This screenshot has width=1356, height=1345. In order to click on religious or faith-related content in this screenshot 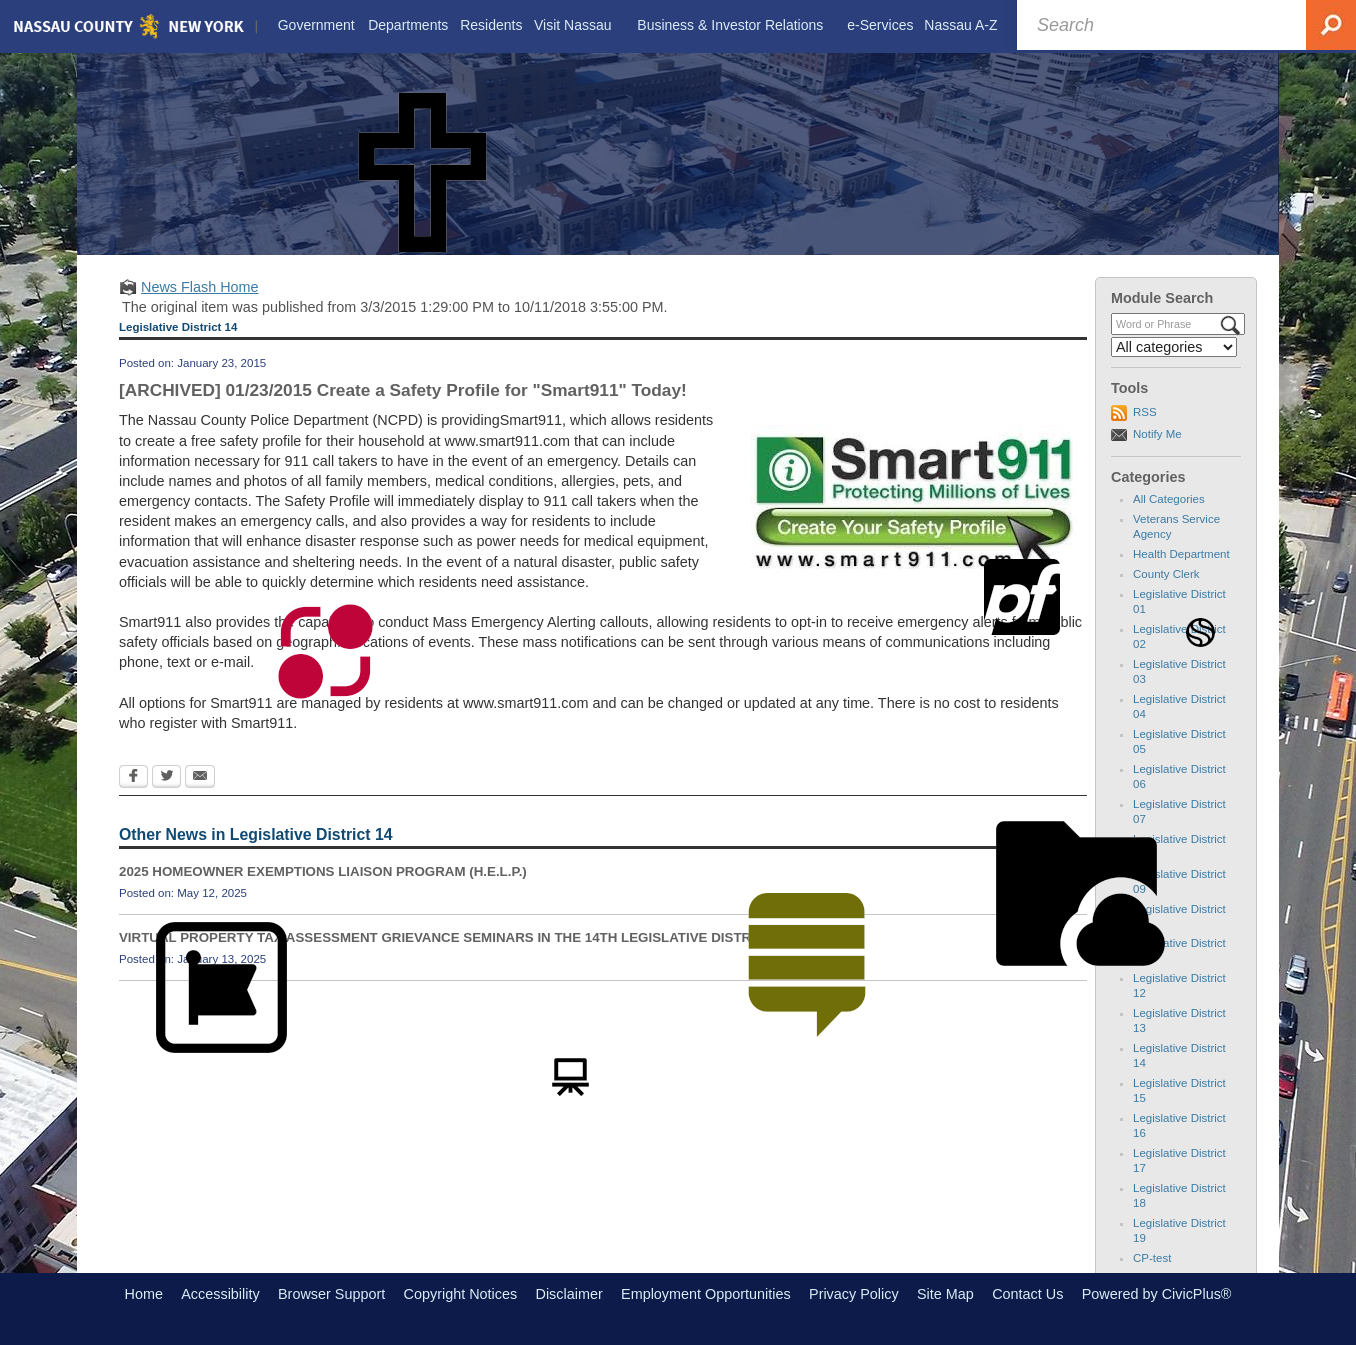, I will do `click(422, 172)`.